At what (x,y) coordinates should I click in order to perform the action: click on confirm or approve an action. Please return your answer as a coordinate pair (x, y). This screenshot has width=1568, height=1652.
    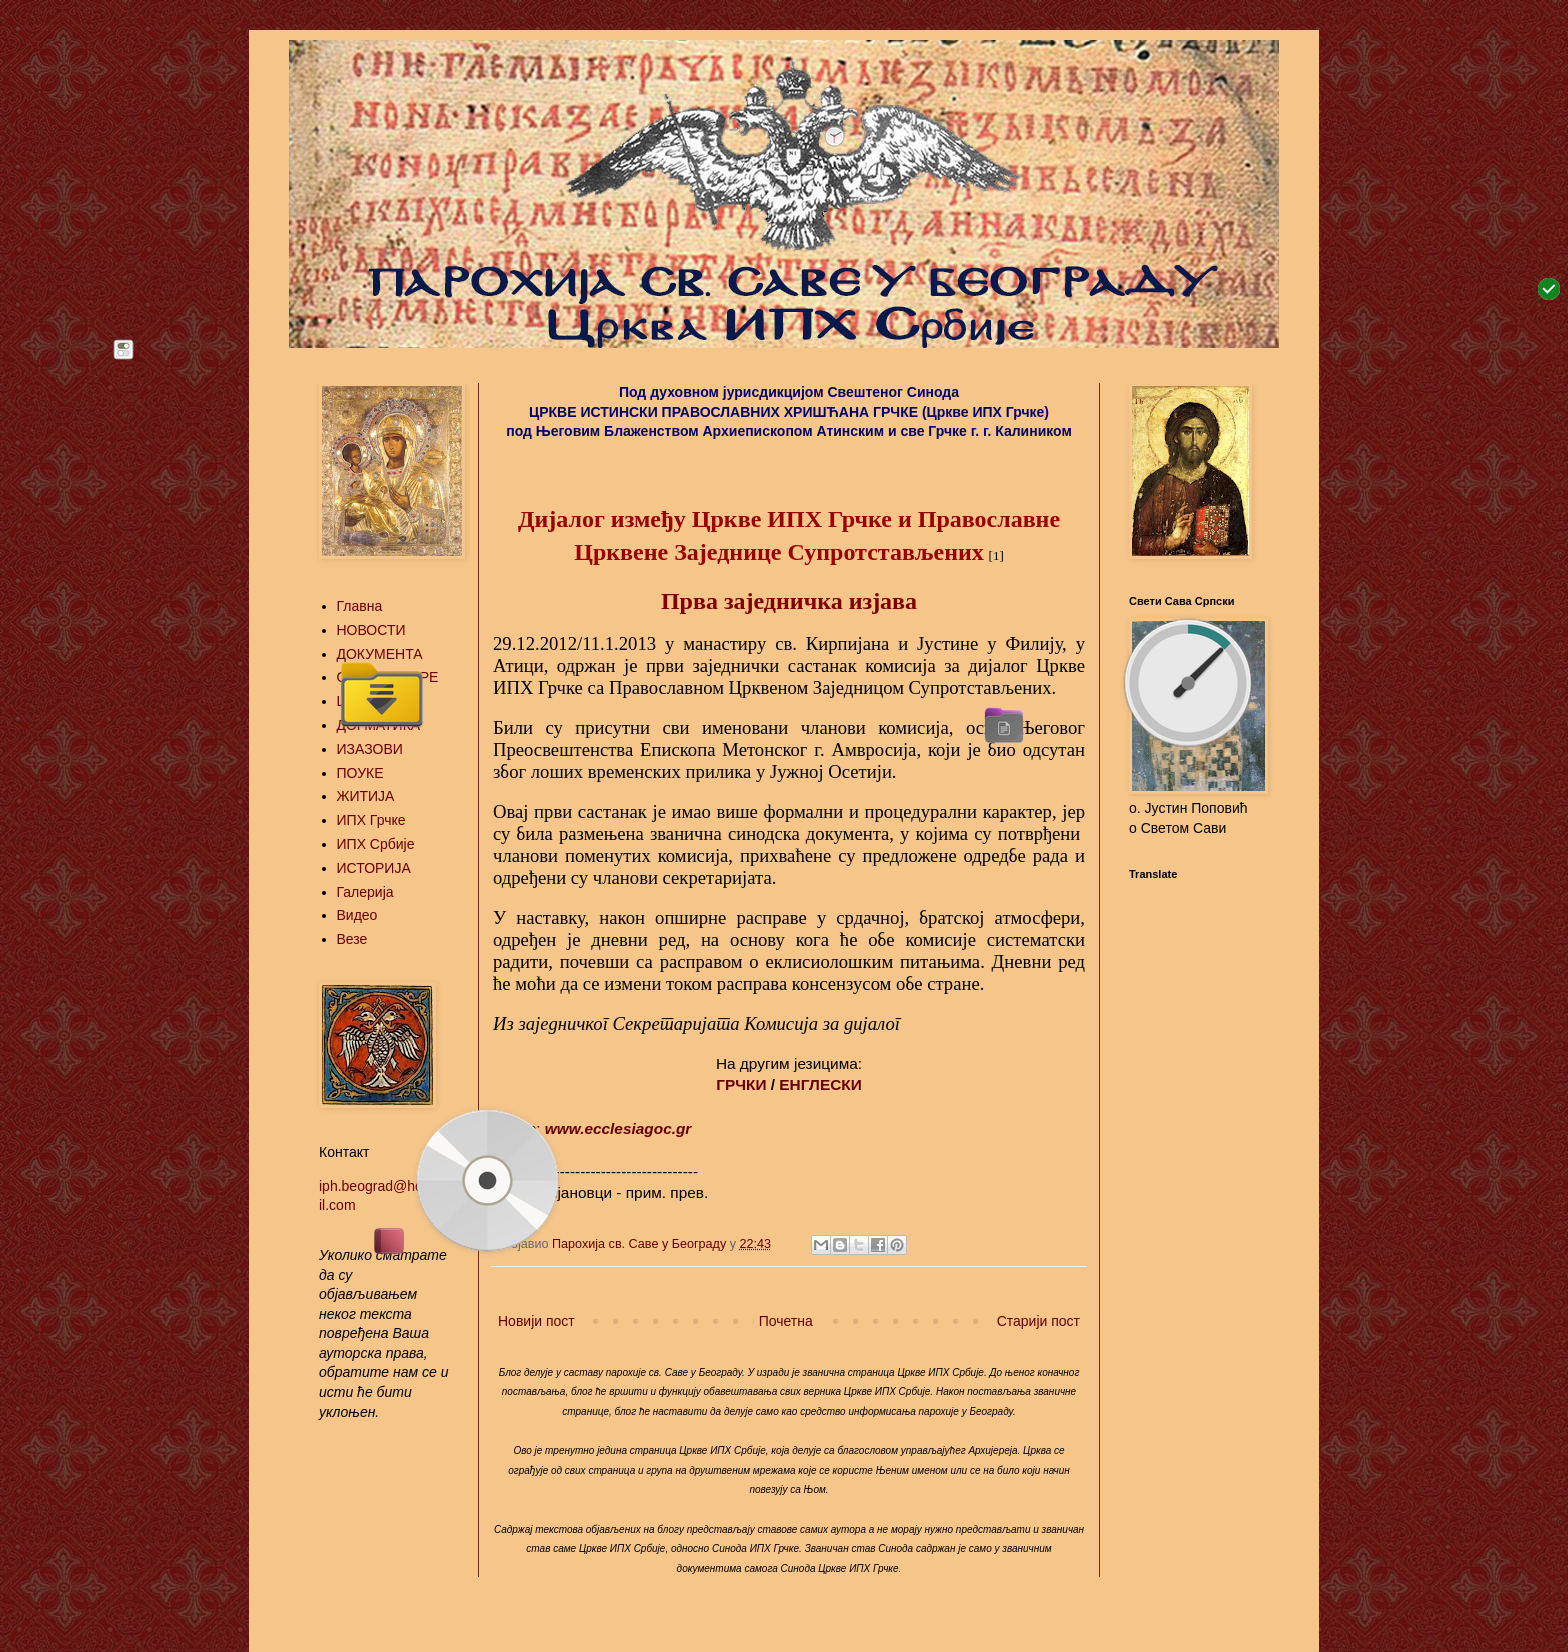
    Looking at the image, I should click on (1549, 289).